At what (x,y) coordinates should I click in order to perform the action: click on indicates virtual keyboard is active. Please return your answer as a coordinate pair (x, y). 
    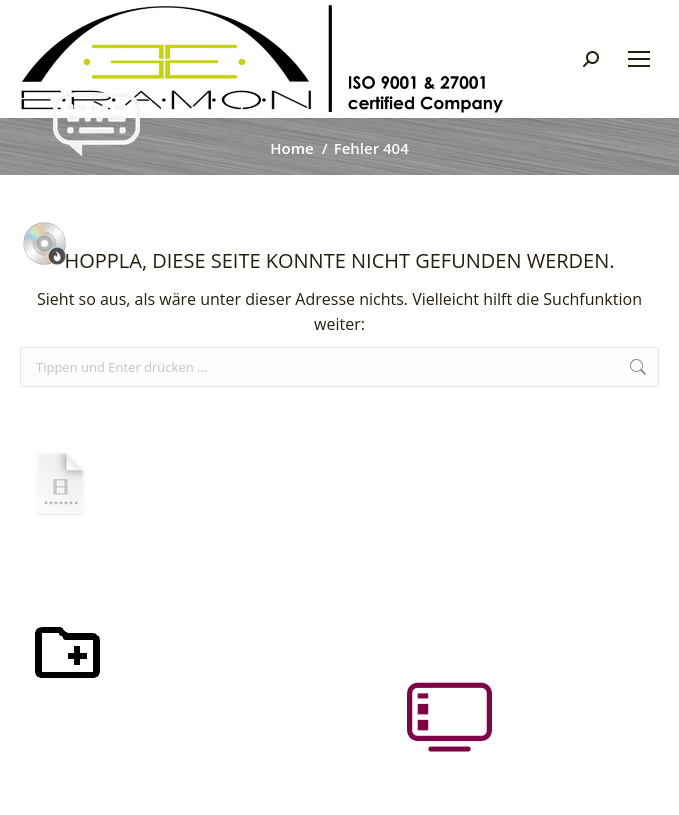
    Looking at the image, I should click on (96, 124).